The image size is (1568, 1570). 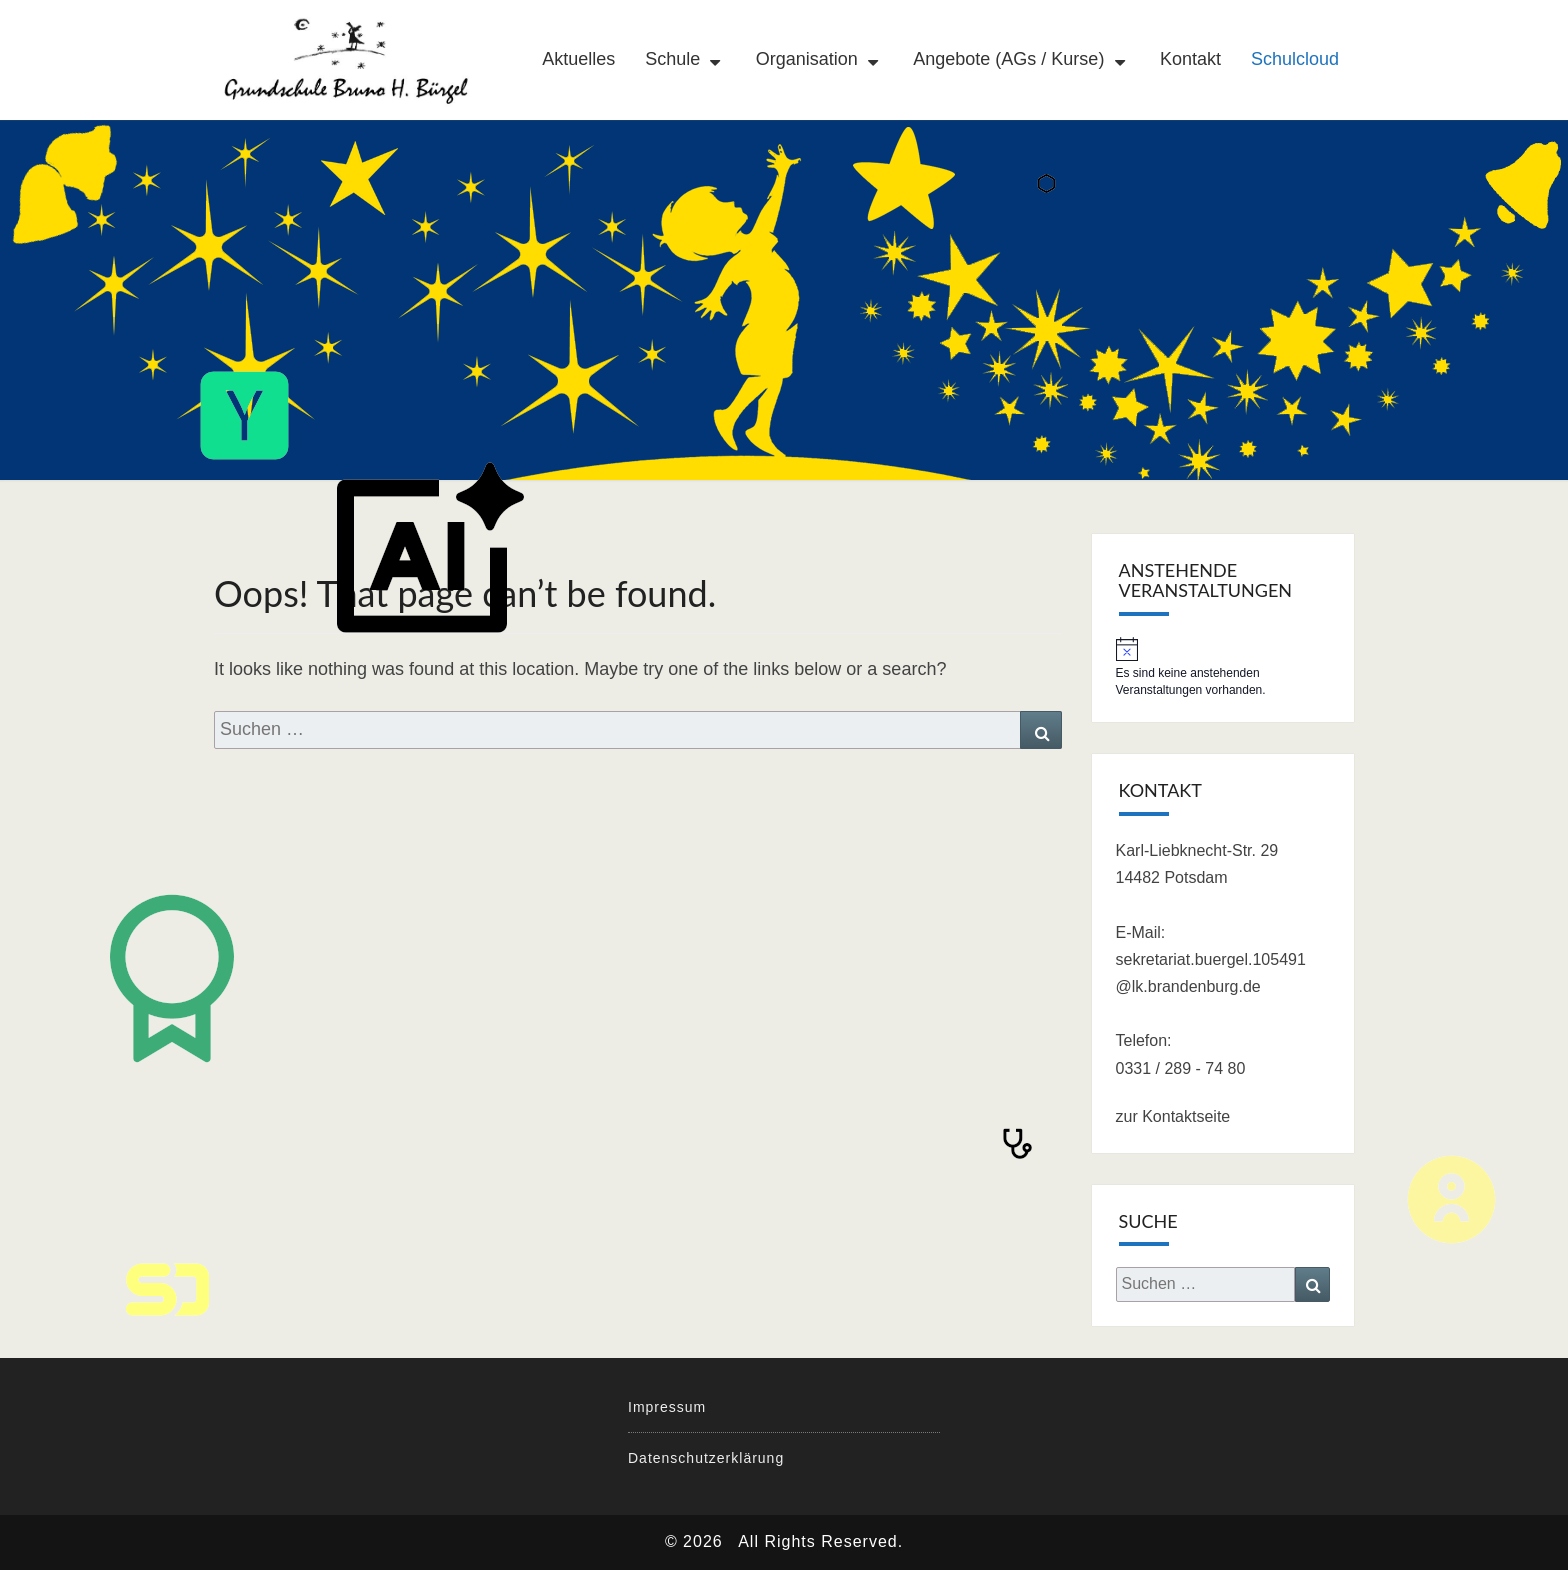 What do you see at coordinates (1016, 1143) in the screenshot?
I see `access health or medical features` at bounding box center [1016, 1143].